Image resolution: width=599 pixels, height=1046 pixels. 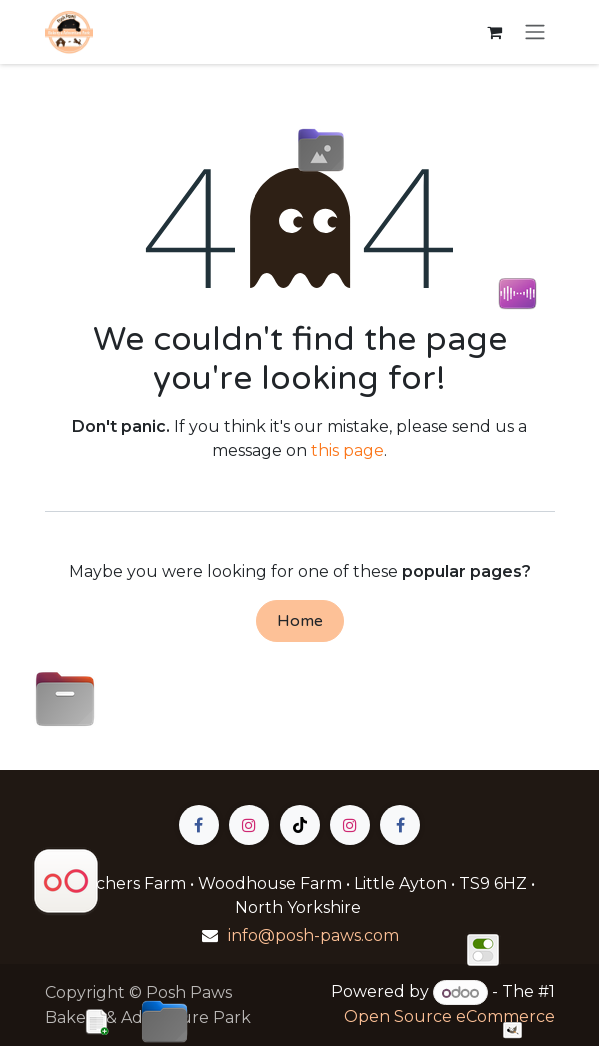 I want to click on open your pictures folder, so click(x=321, y=150).